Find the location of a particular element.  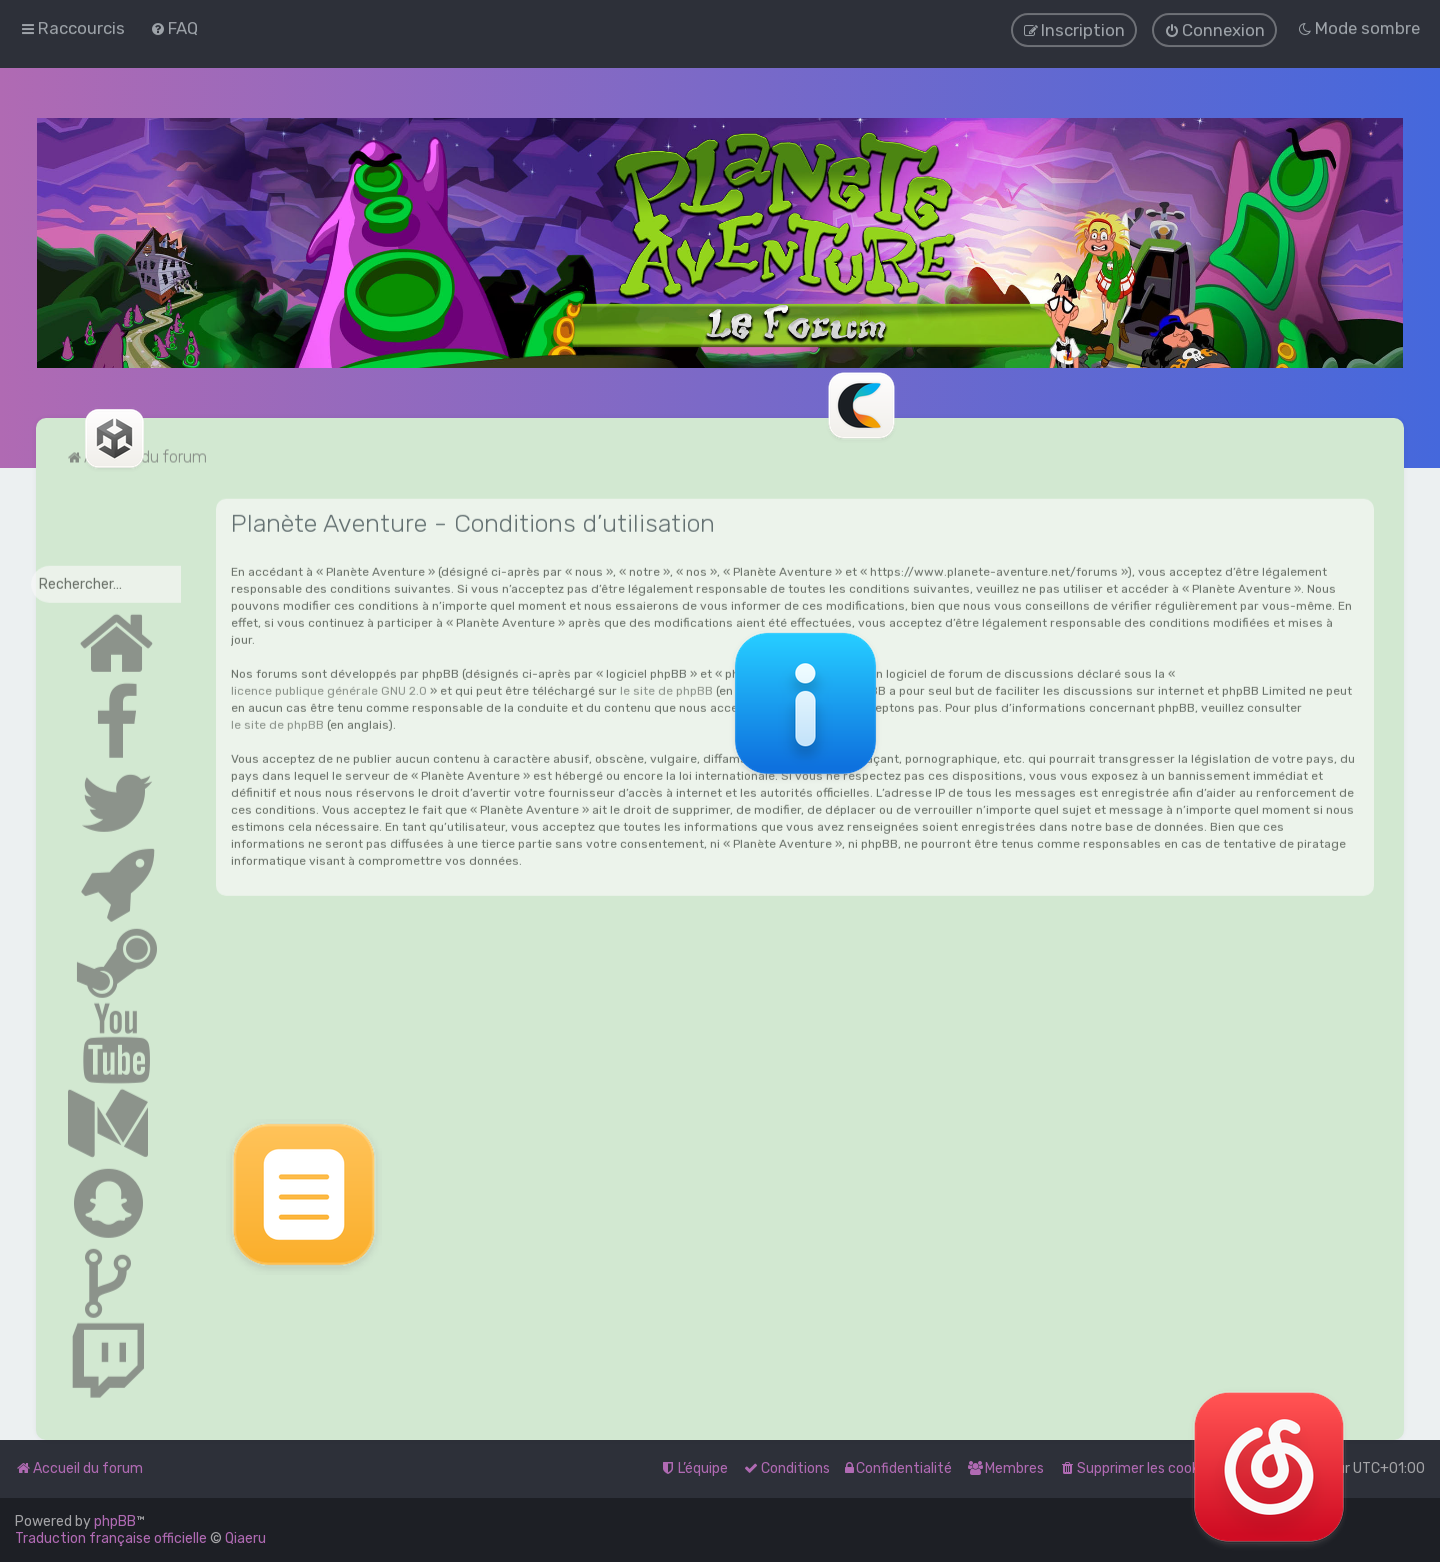

view user profile information is located at coordinates (805, 703).